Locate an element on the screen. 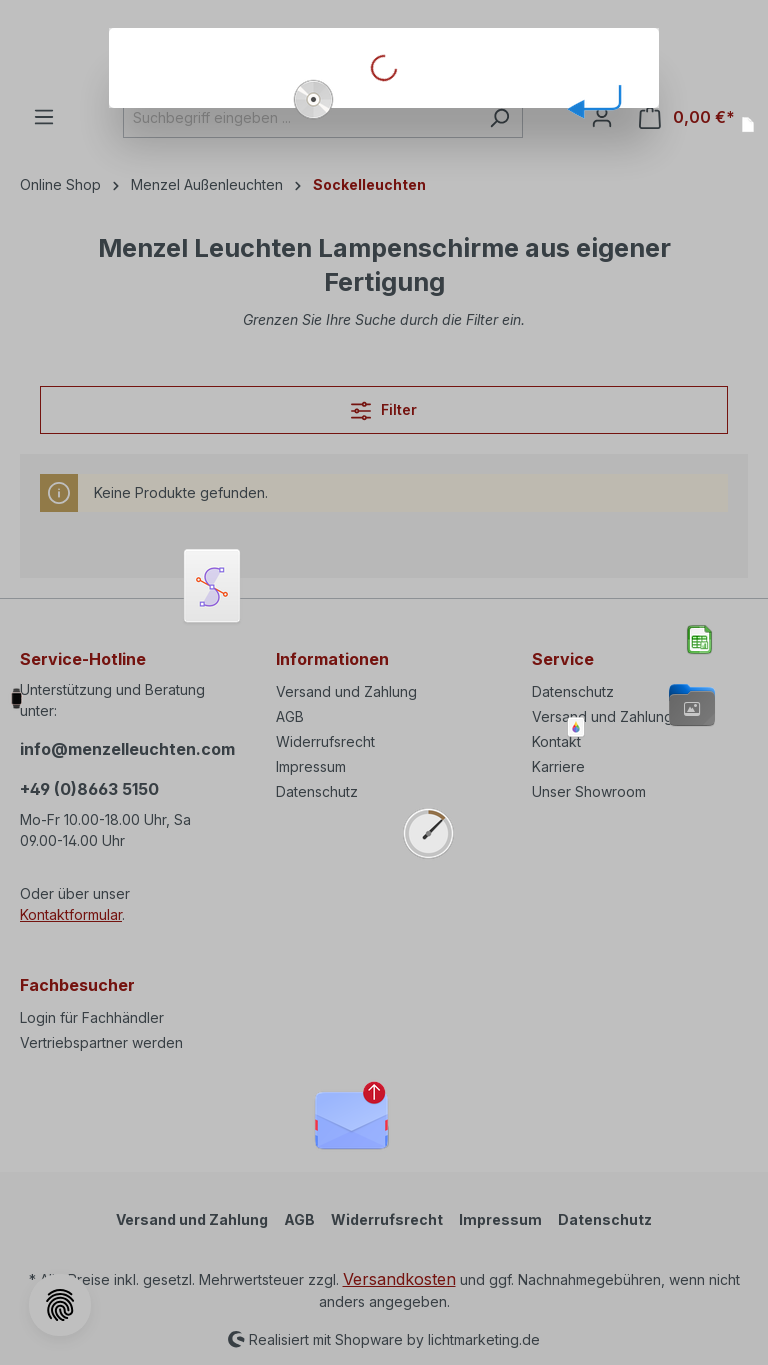 This screenshot has height=1365, width=768. reply to an email message is located at coordinates (593, 101).